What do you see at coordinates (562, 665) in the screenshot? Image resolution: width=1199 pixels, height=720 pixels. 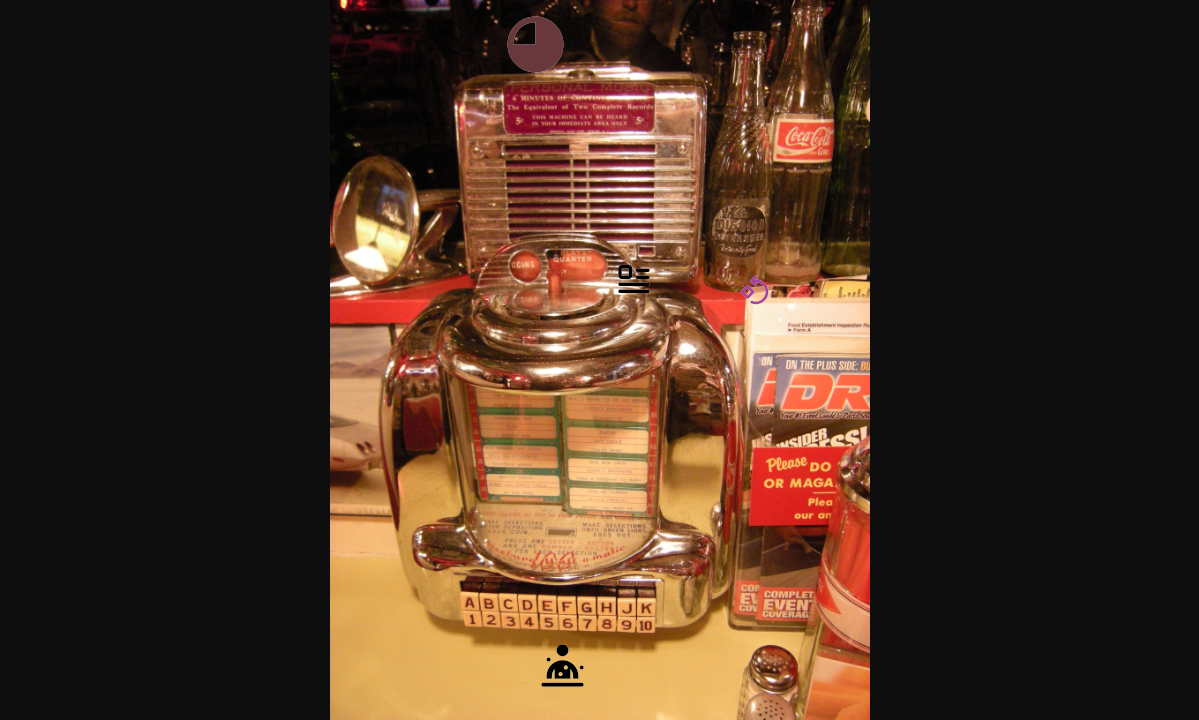 I see `view medical diagnoses or health records` at bounding box center [562, 665].